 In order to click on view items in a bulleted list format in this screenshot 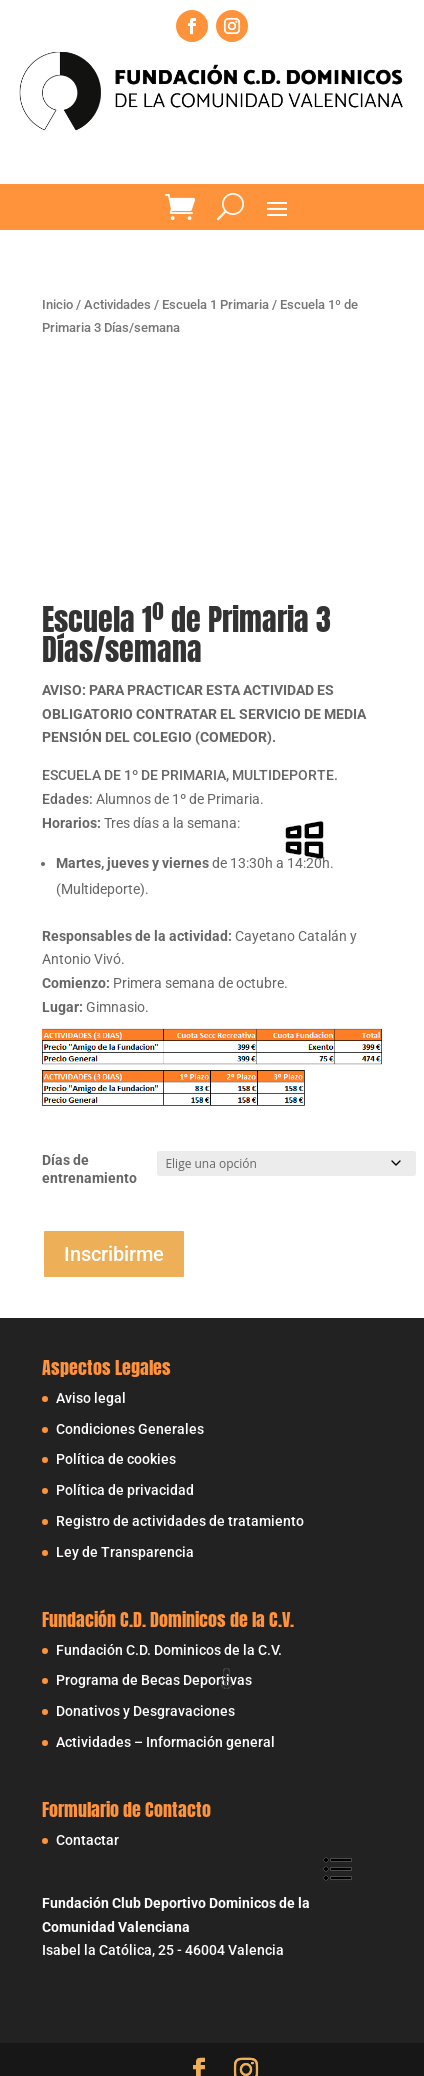, I will do `click(338, 1869)`.